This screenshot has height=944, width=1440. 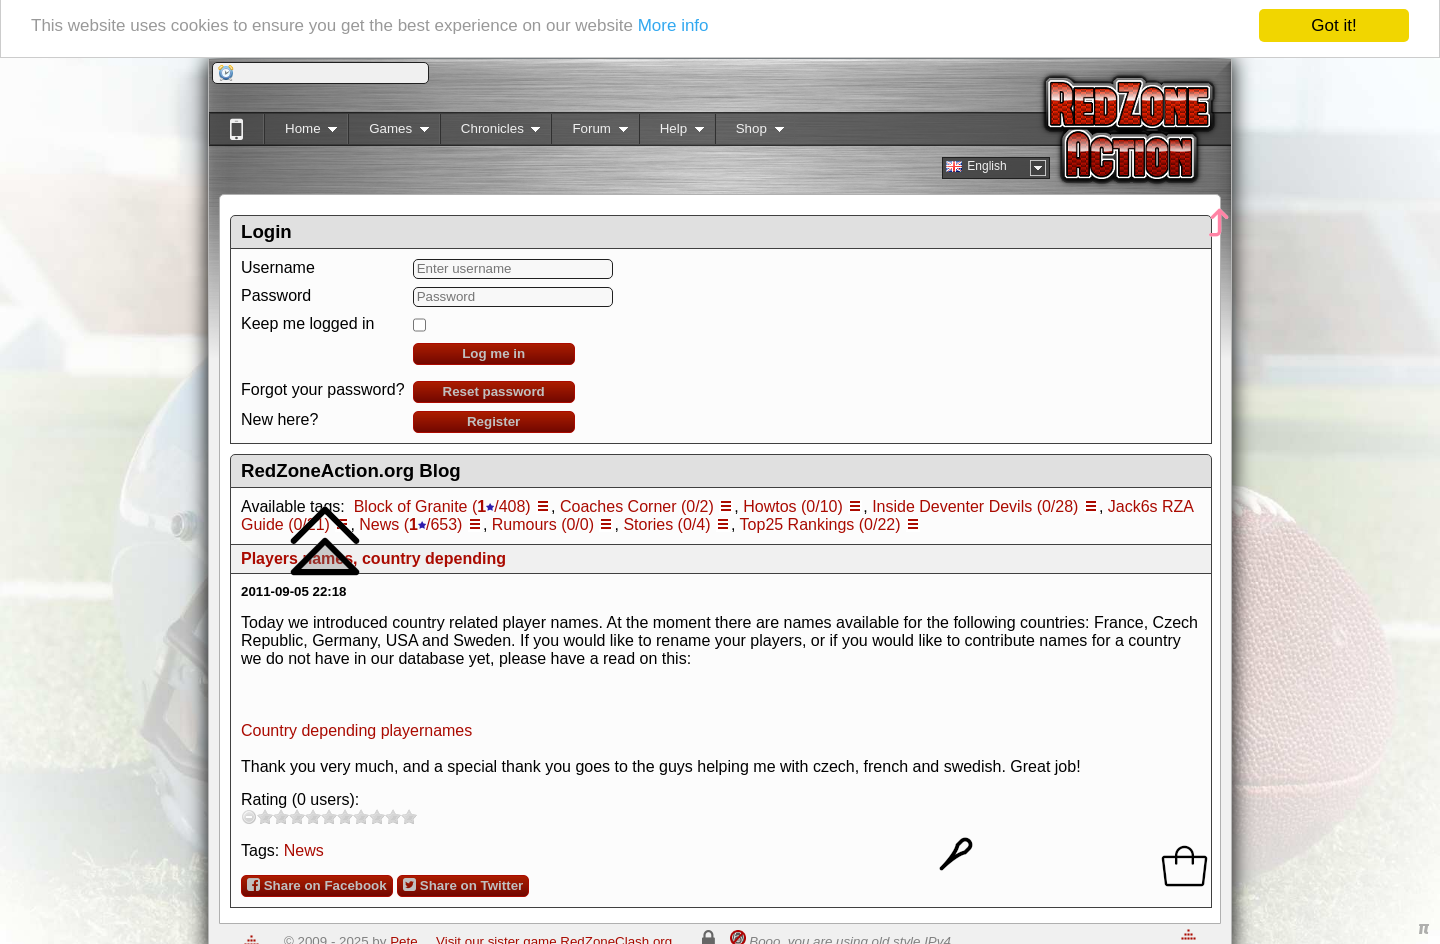 What do you see at coordinates (1219, 222) in the screenshot?
I see `reply to a message or comment` at bounding box center [1219, 222].